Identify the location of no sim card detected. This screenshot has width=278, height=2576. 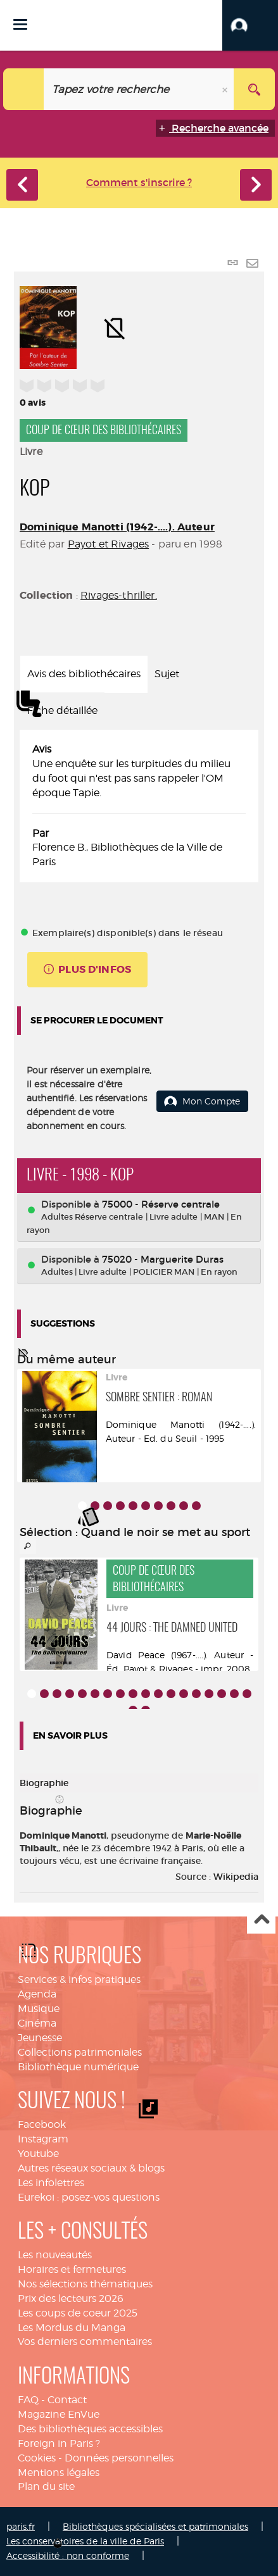
(115, 328).